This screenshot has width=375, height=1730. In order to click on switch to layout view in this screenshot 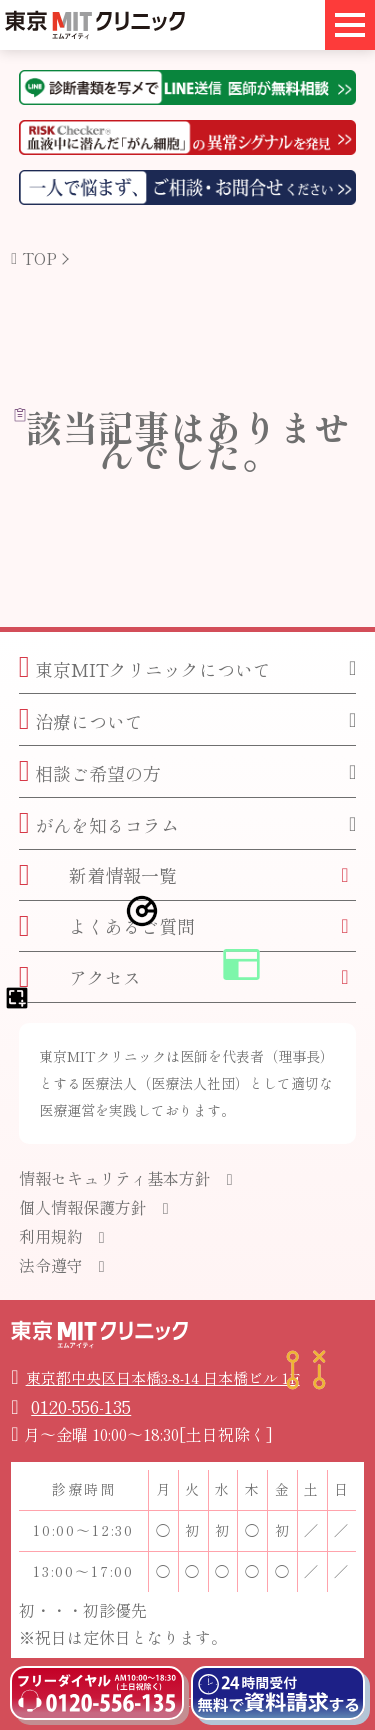, I will do `click(241, 964)`.